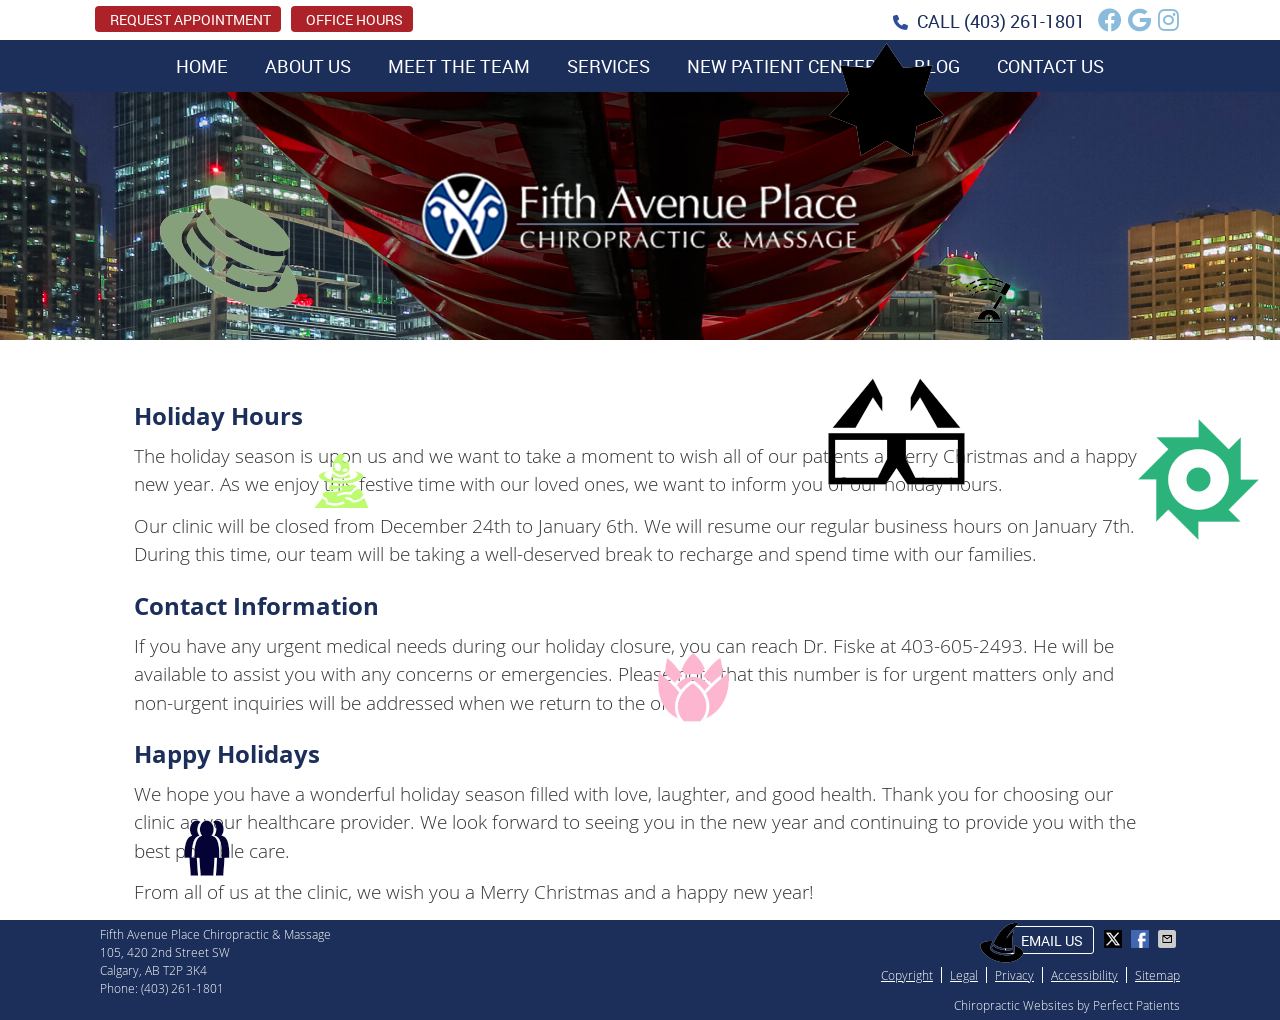 This screenshot has width=1280, height=1020. Describe the element at coordinates (341, 480) in the screenshot. I see `koholint egg icon from the legend of zelda: link's awakening` at that location.